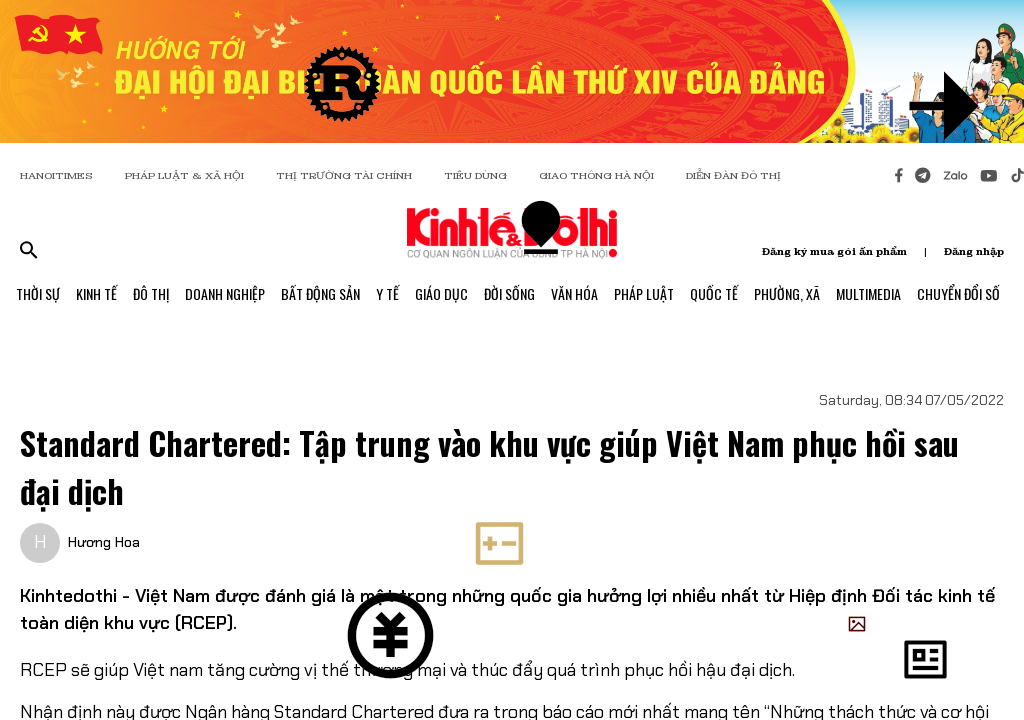 Image resolution: width=1024 pixels, height=720 pixels. What do you see at coordinates (499, 543) in the screenshot?
I see `adjust quantity or value up or down` at bounding box center [499, 543].